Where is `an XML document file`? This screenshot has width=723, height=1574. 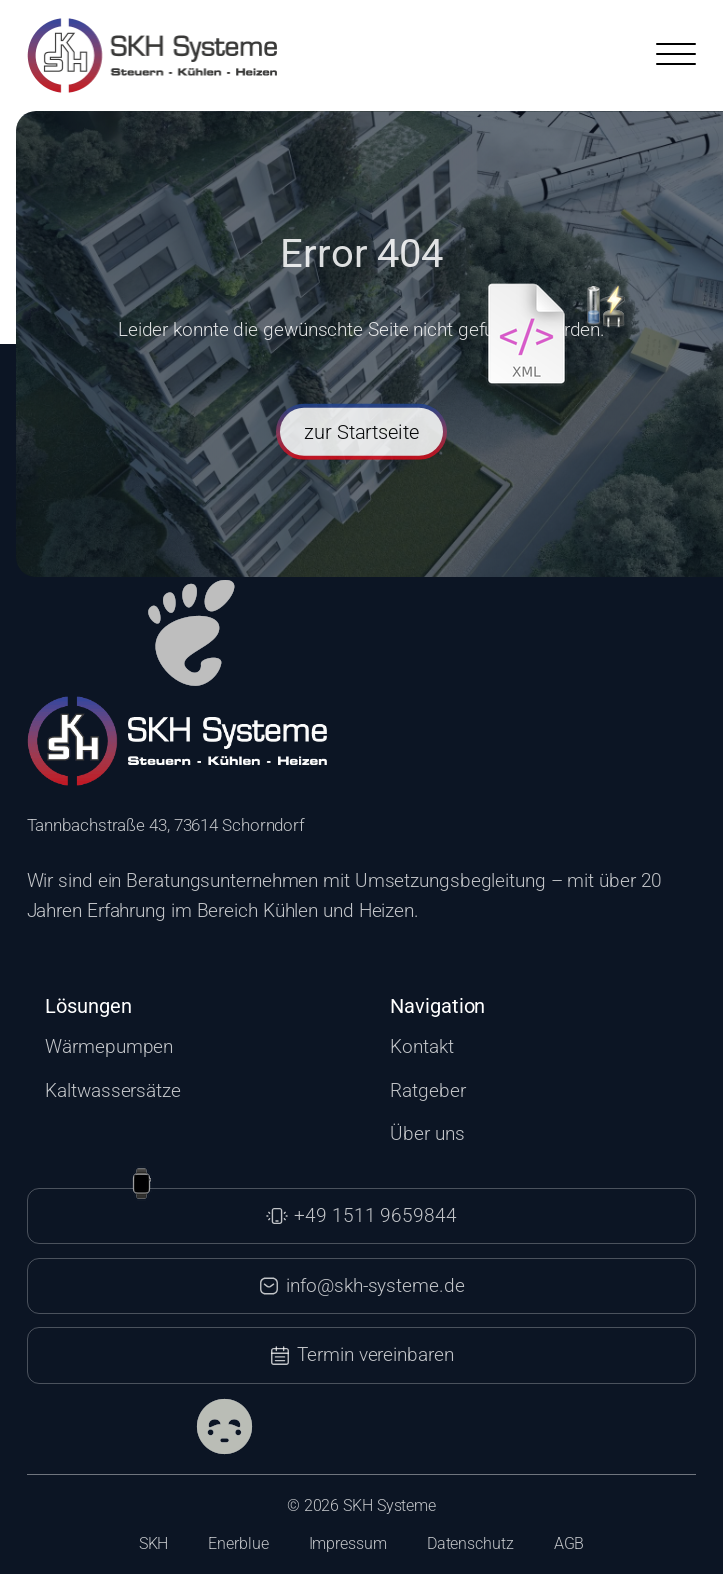 an XML document file is located at coordinates (526, 335).